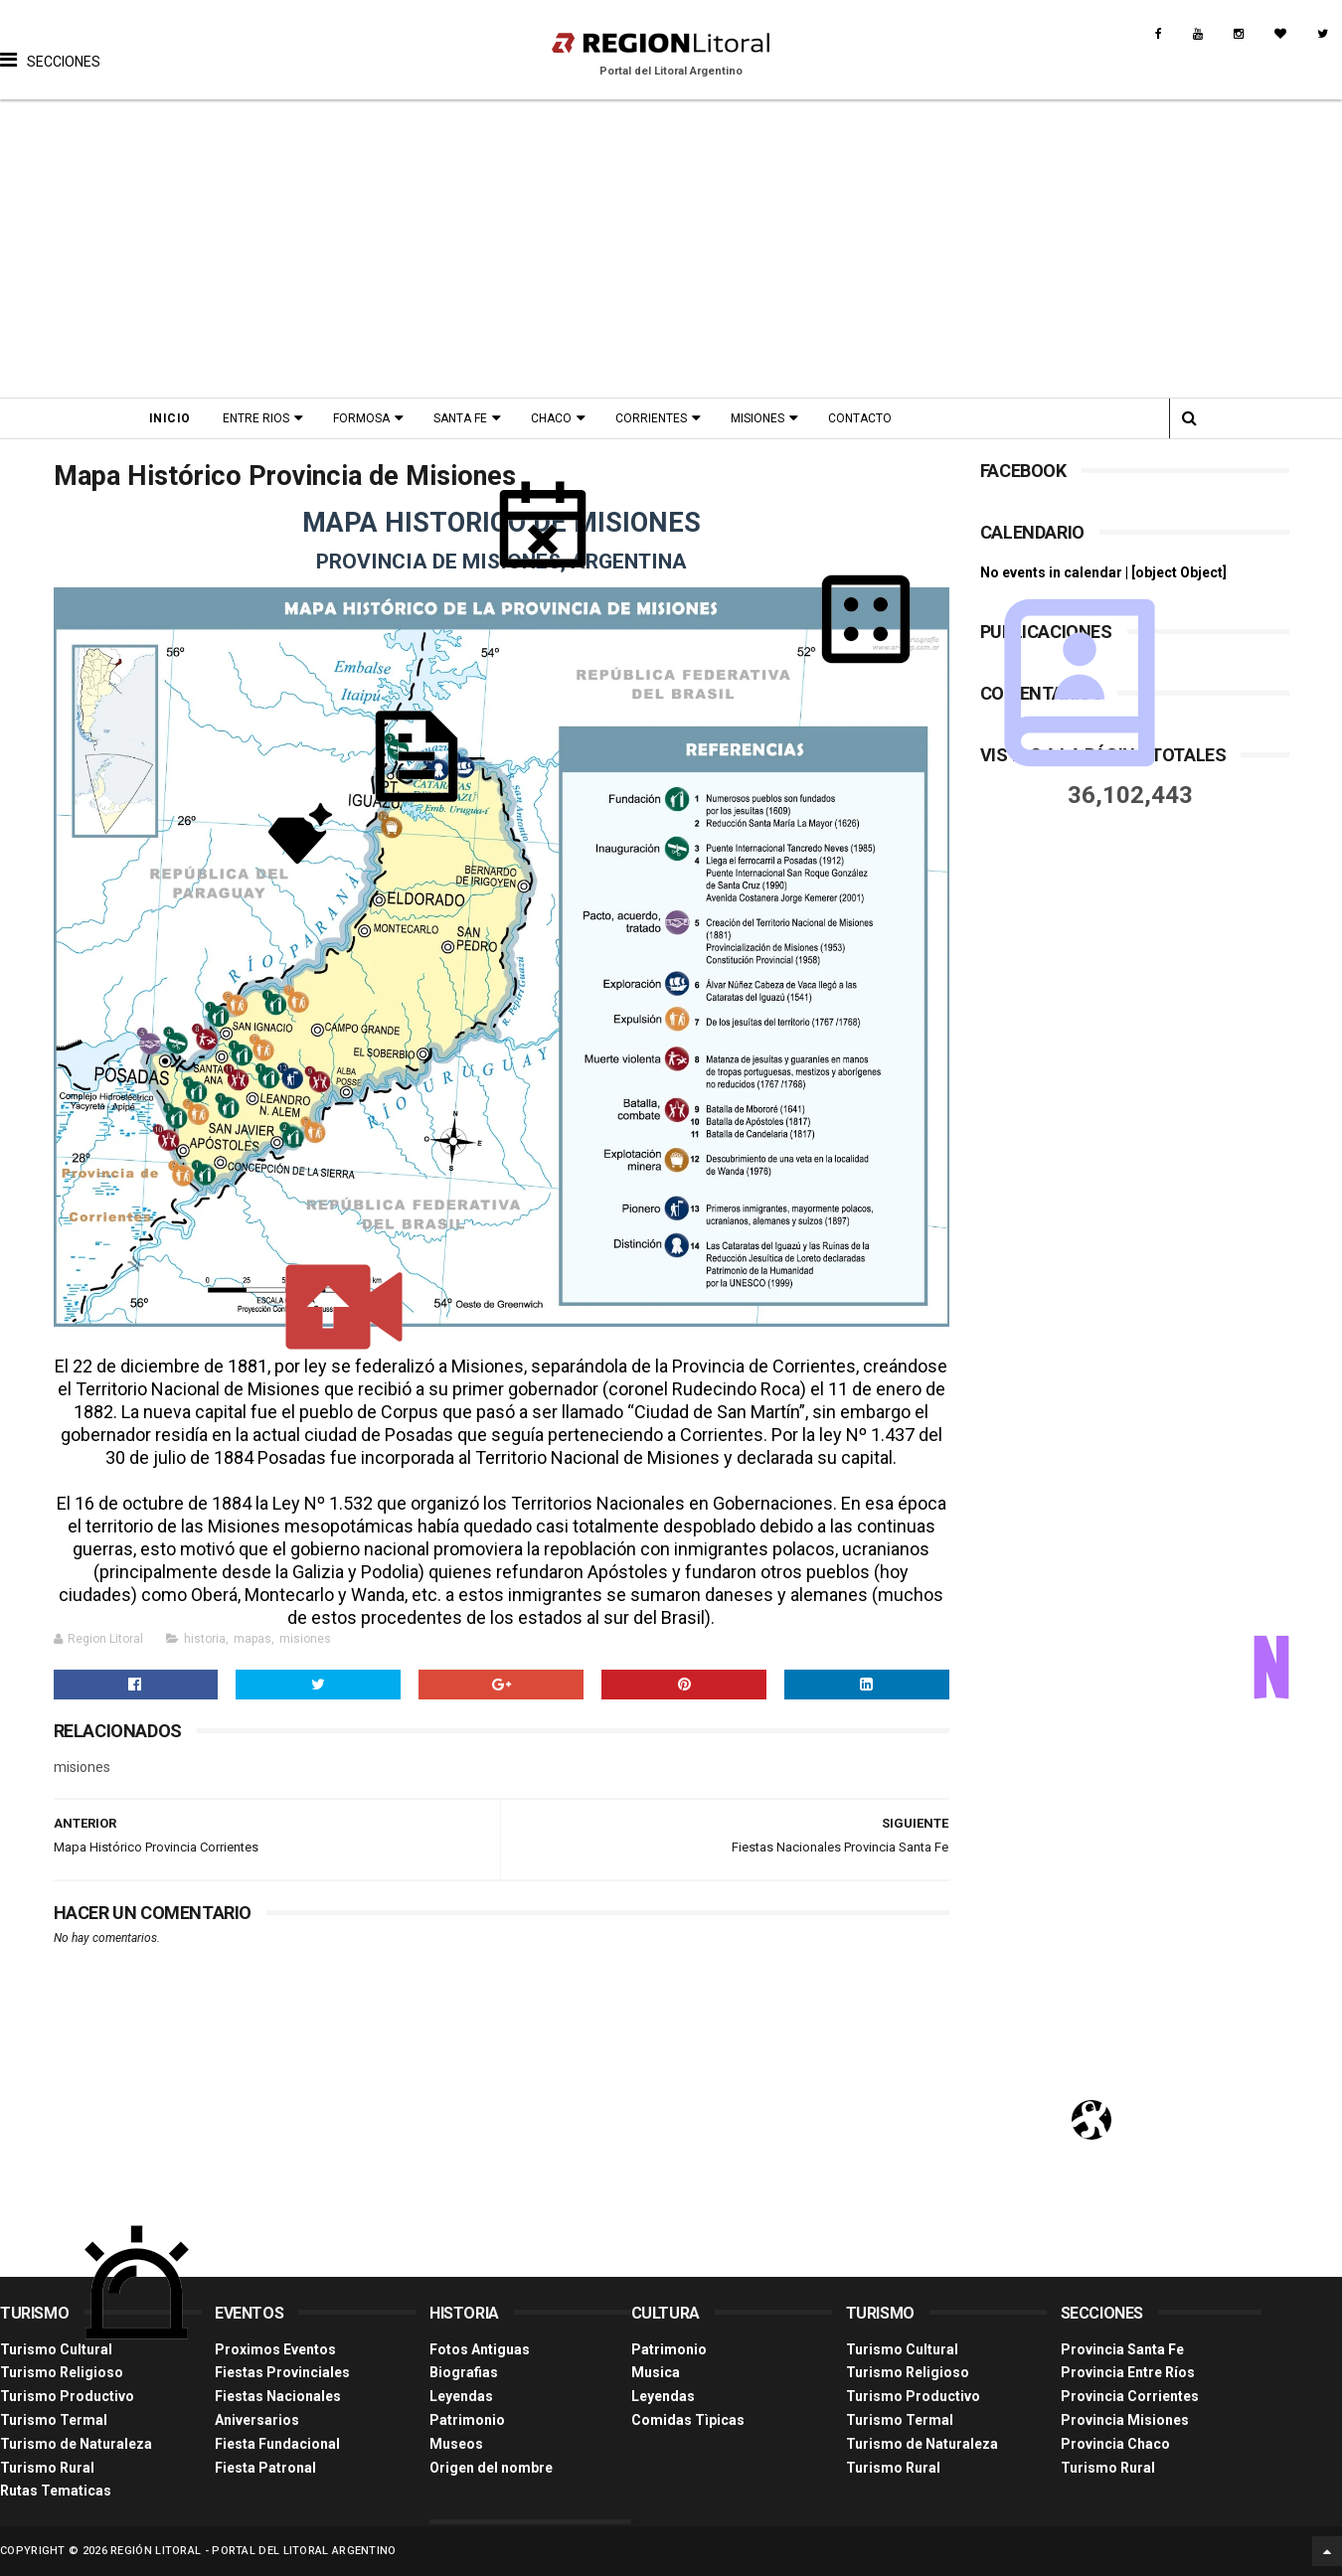 Image resolution: width=1342 pixels, height=2576 pixels. I want to click on open your contacts book, so click(1080, 683).